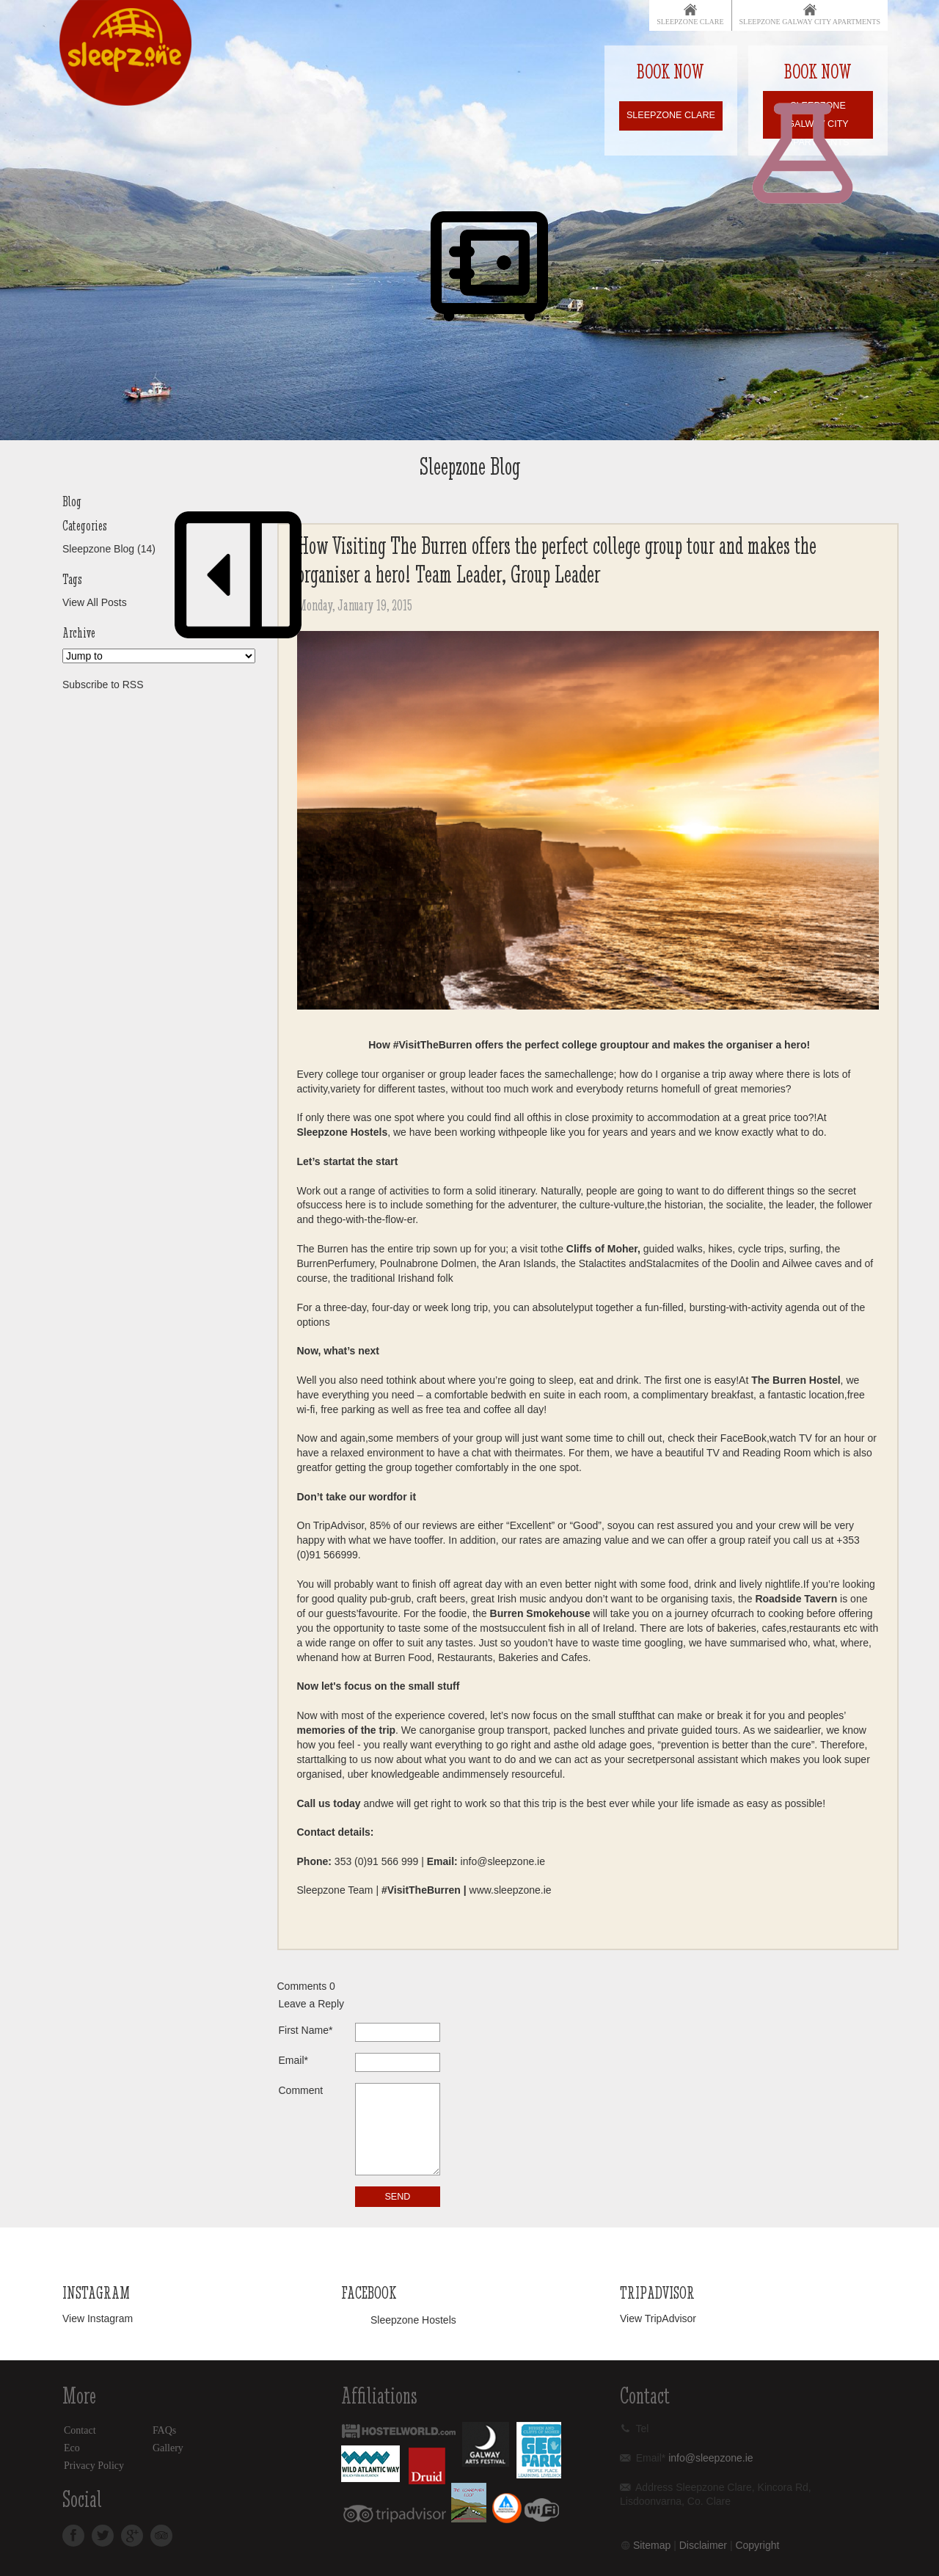 Image resolution: width=939 pixels, height=2576 pixels. What do you see at coordinates (489, 270) in the screenshot?
I see `access fiscal host settings` at bounding box center [489, 270].